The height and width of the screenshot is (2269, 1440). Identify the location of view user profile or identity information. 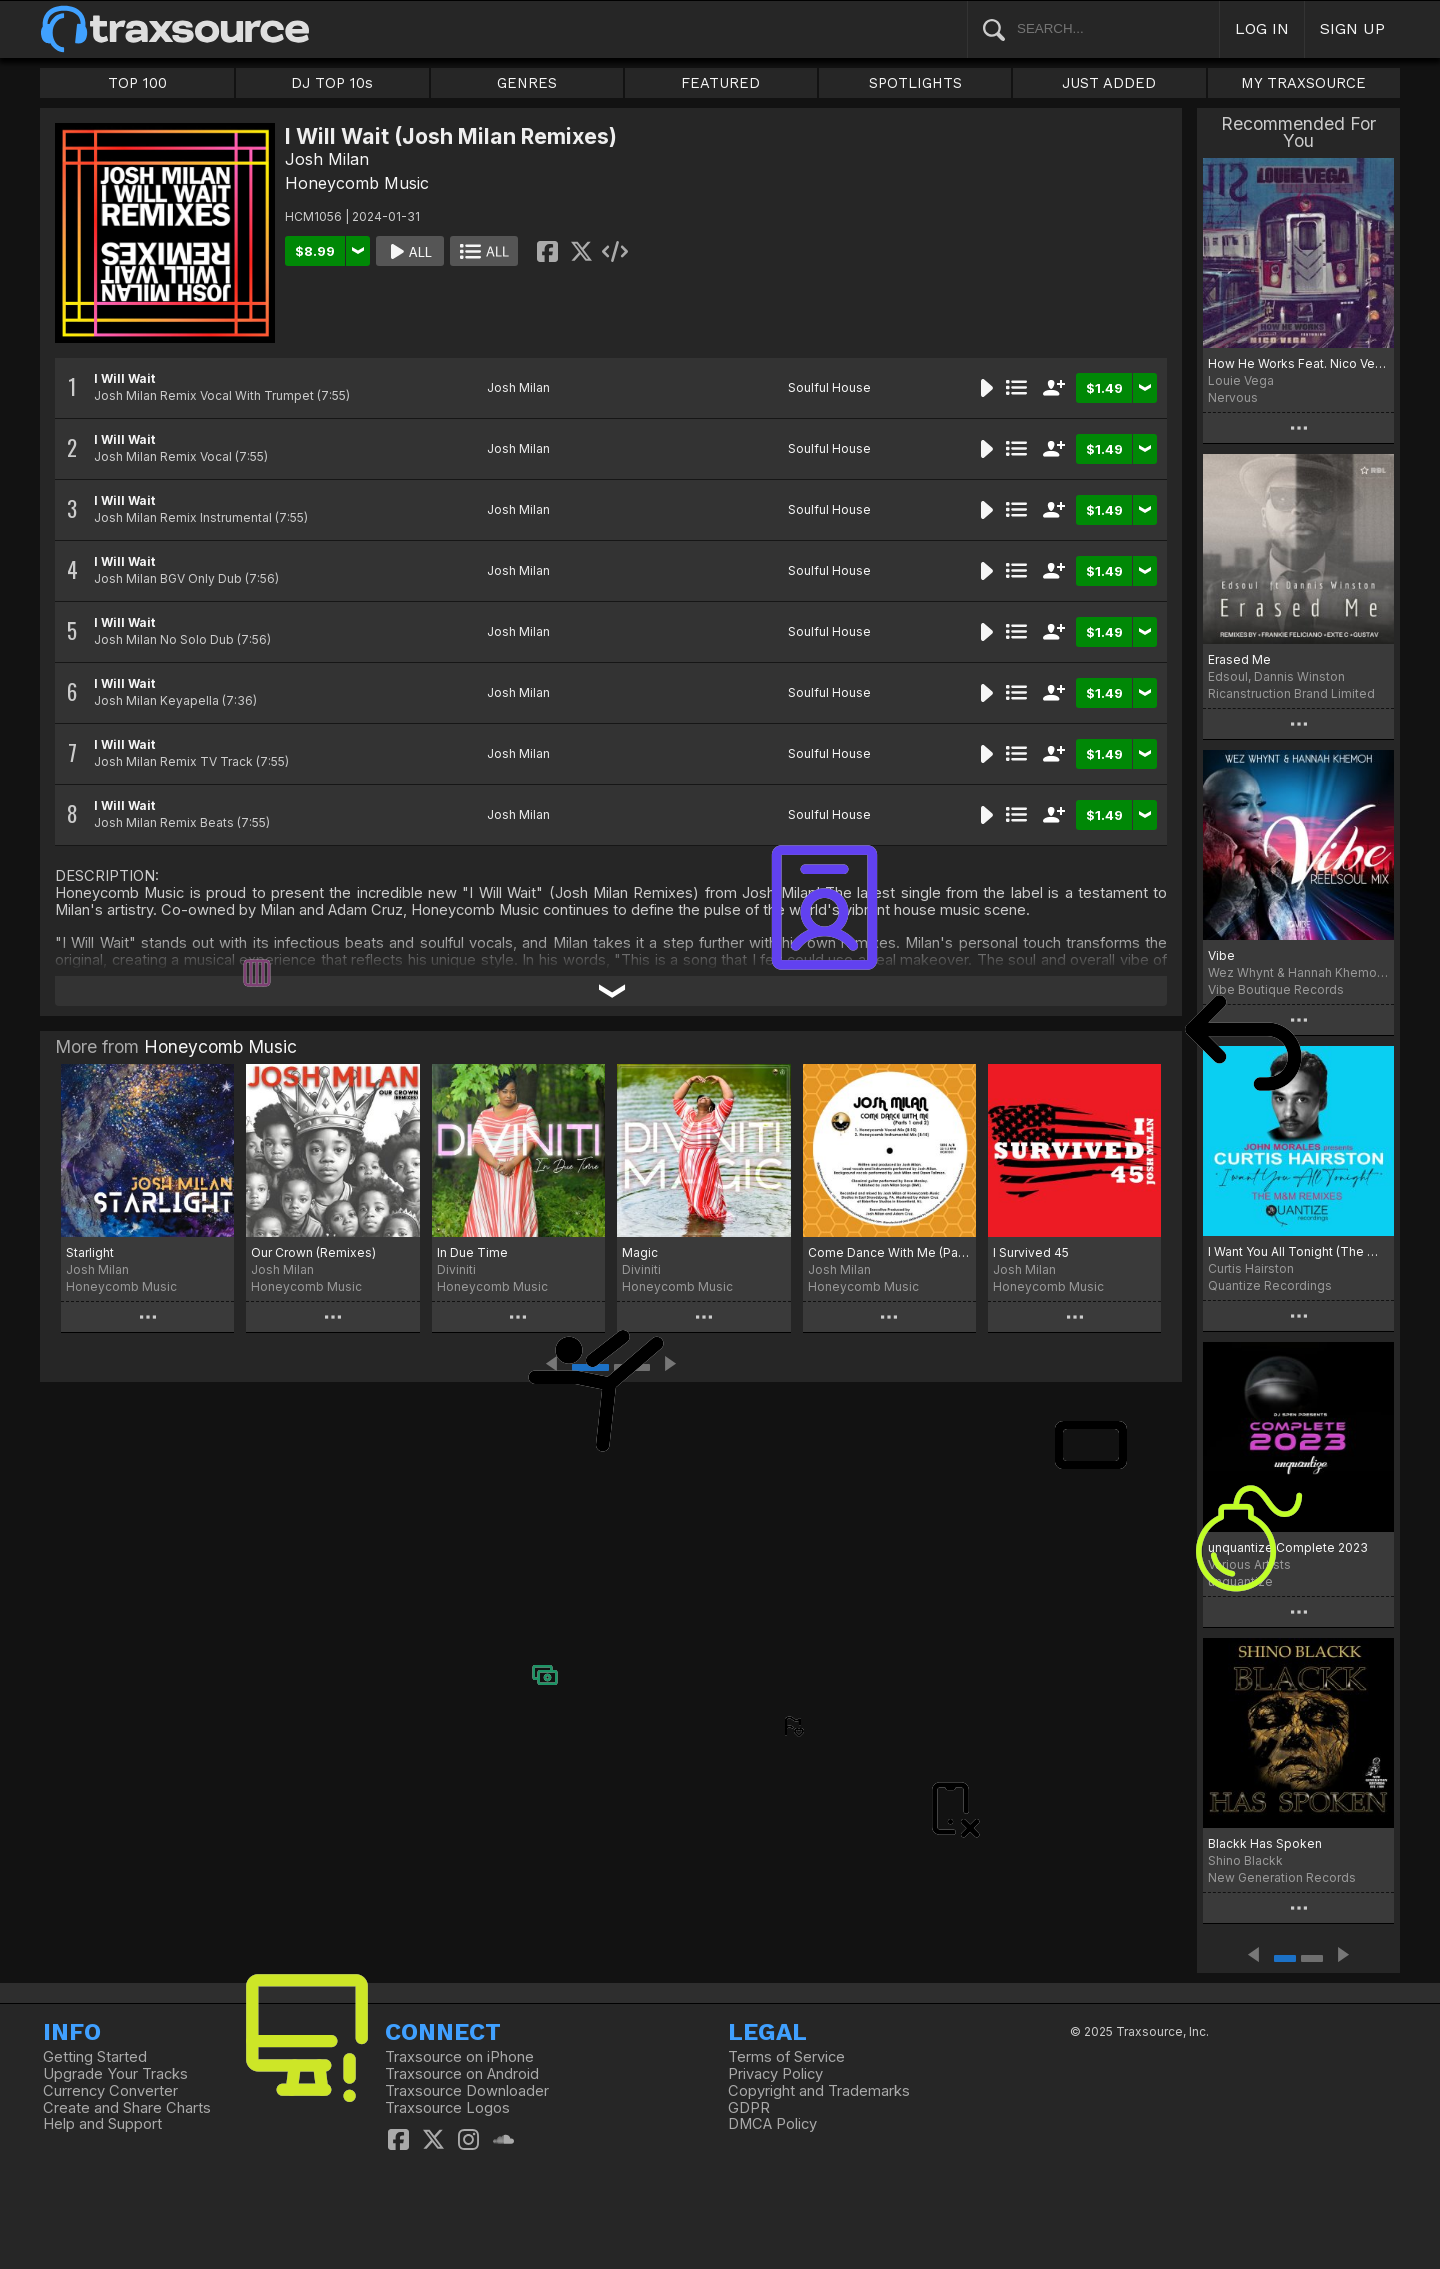
(824, 907).